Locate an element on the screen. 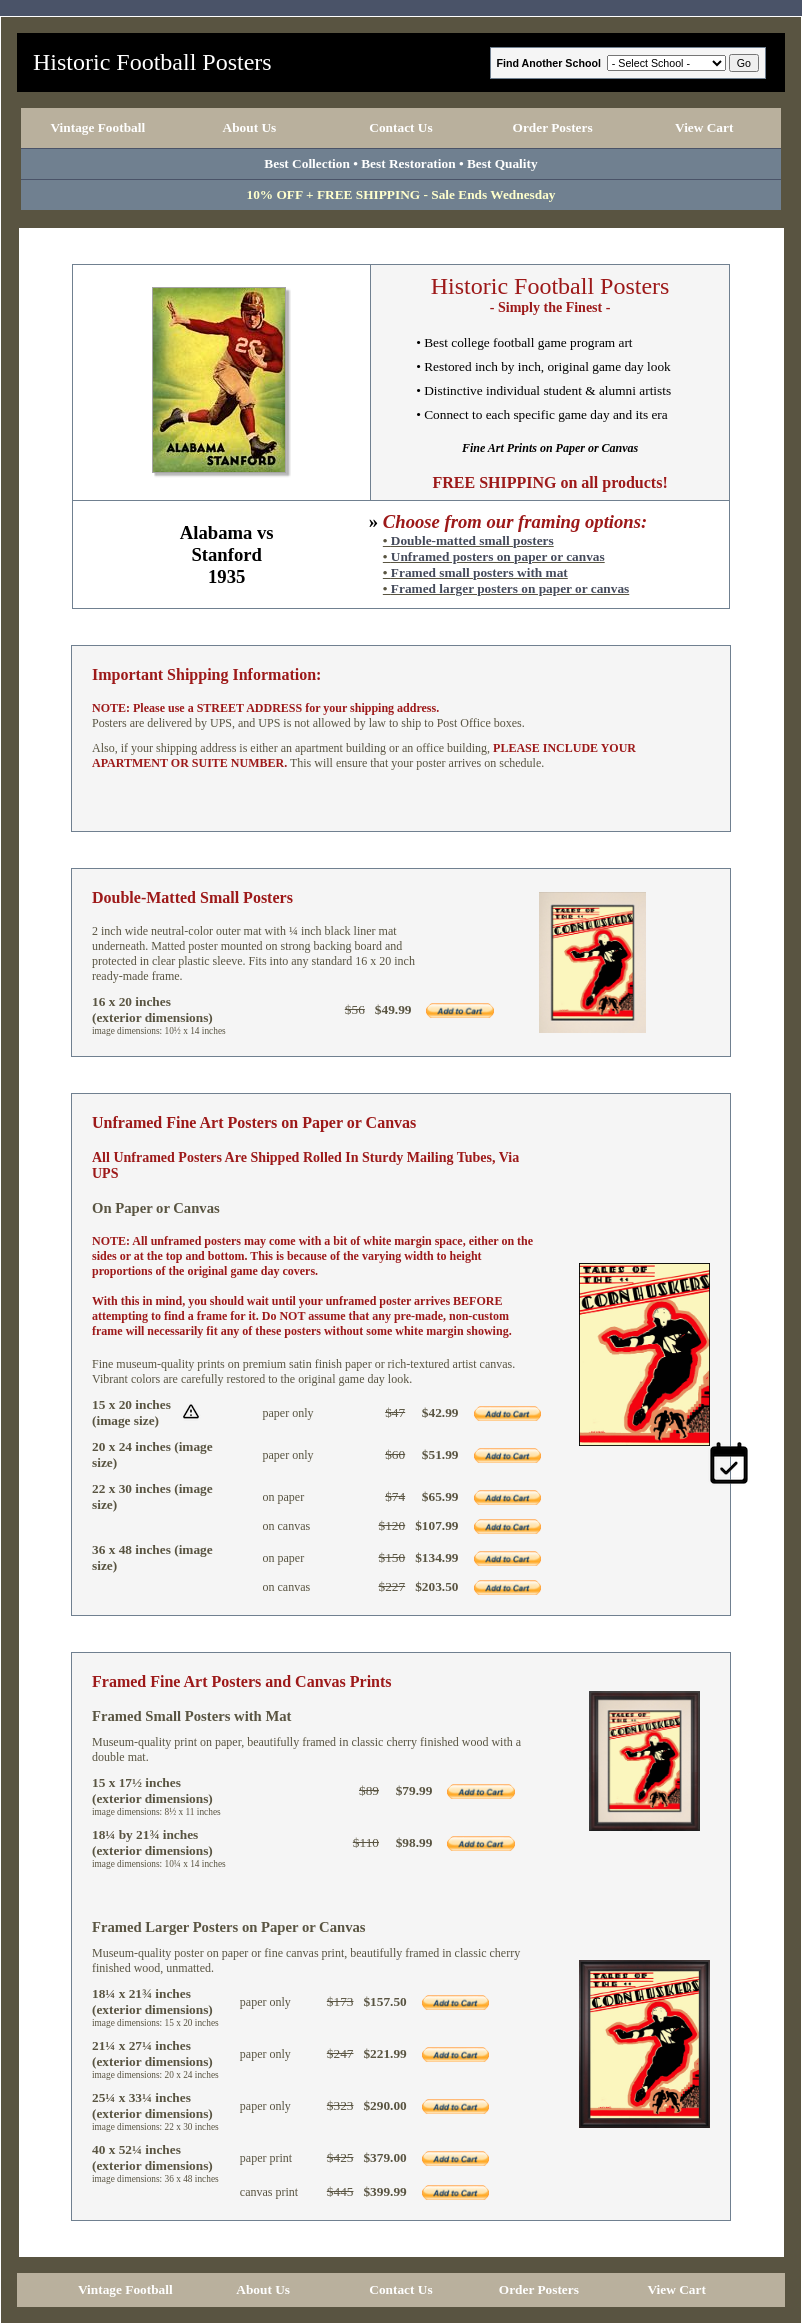 This screenshot has width=802, height=2324. confirmed calendar event is located at coordinates (729, 1465).